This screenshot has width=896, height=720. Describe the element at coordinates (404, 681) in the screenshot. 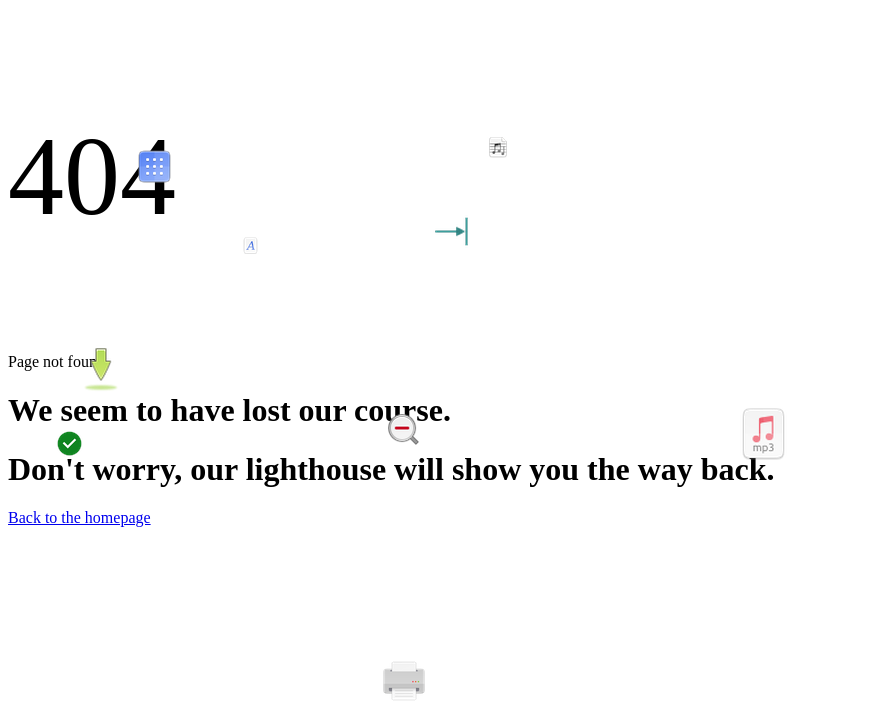

I see `print the current file or document` at that location.